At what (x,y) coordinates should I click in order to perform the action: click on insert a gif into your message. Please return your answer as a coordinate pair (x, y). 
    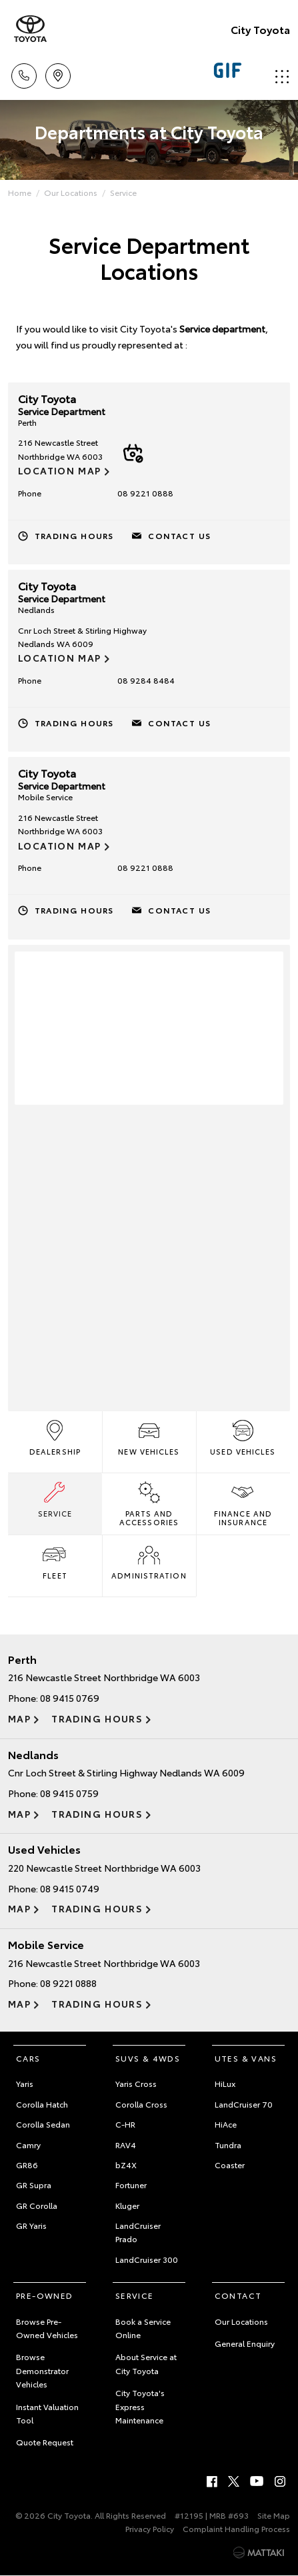
    Looking at the image, I should click on (227, 70).